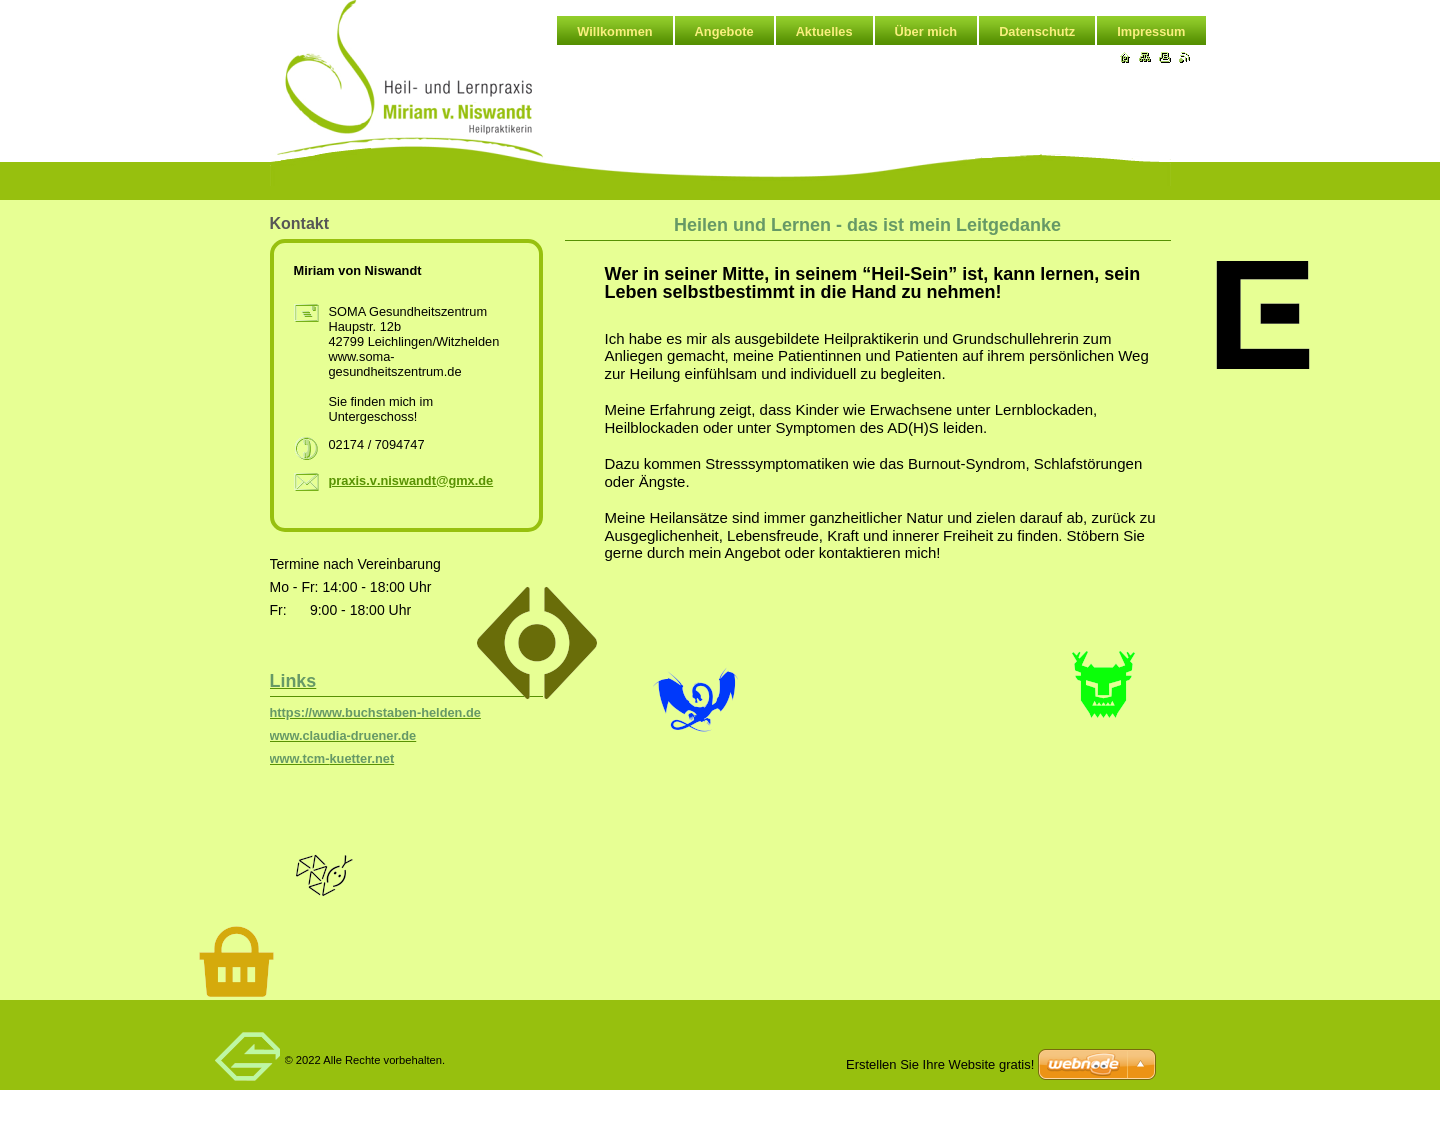 The image size is (1440, 1130). I want to click on garuda linux operating system logo, so click(247, 1056).